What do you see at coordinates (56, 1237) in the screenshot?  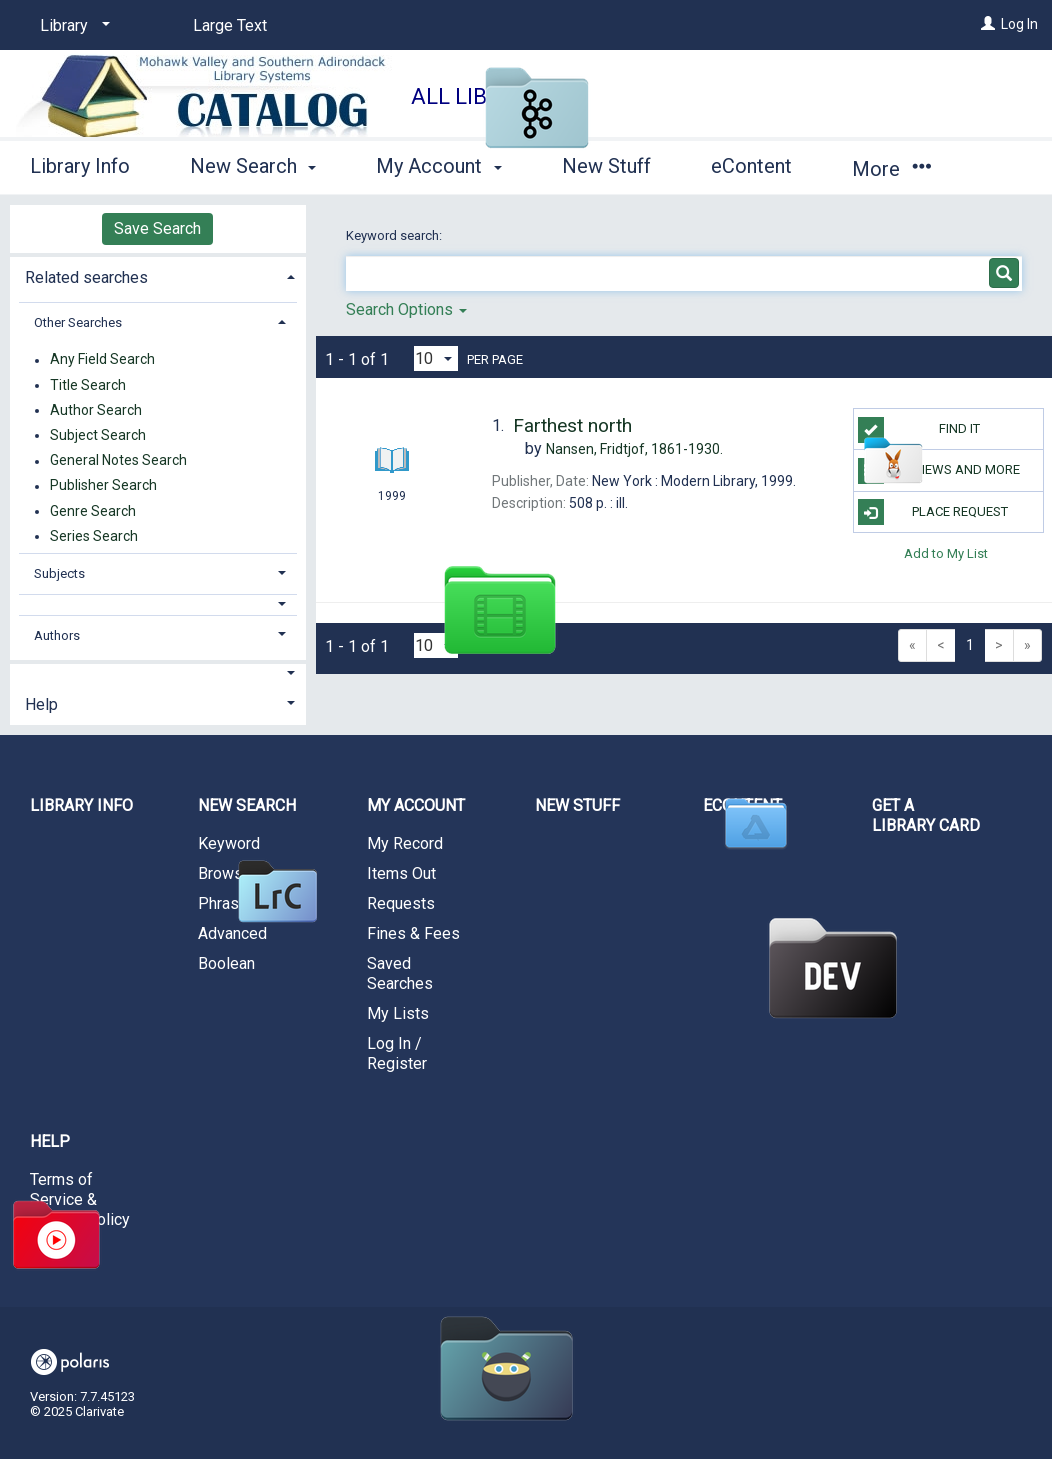 I see `open folder containing youtube music files` at bounding box center [56, 1237].